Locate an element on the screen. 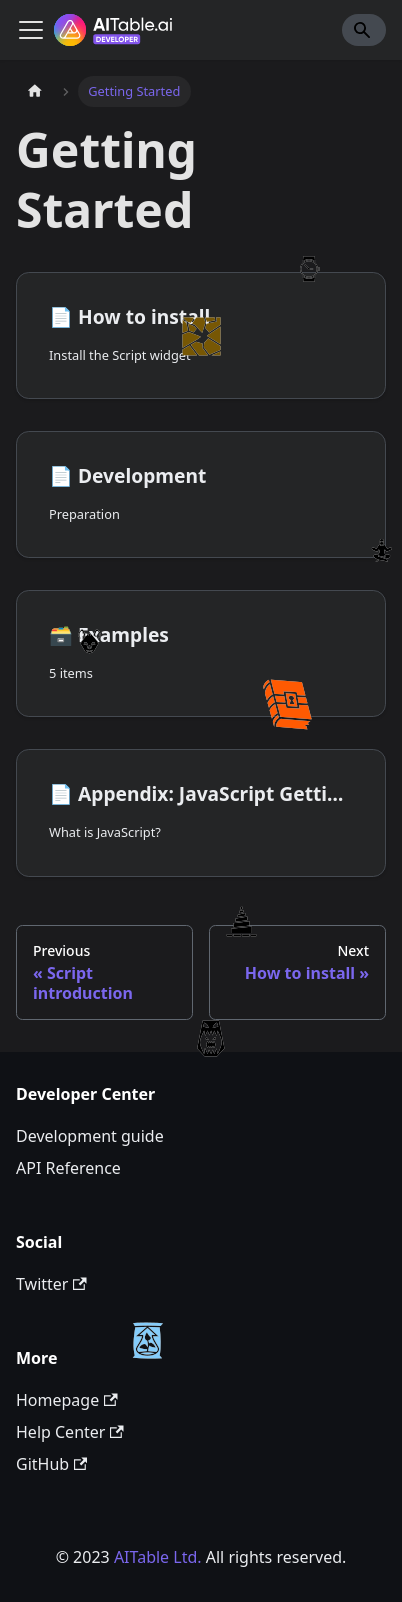 This screenshot has height=1602, width=402. select swallow as your creature or avatar is located at coordinates (211, 1038).